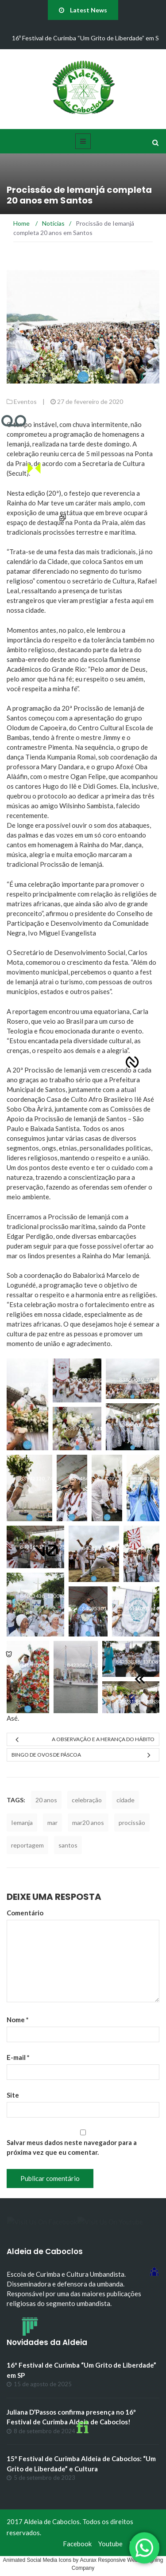 Image resolution: width=166 pixels, height=2576 pixels. What do you see at coordinates (34, 468) in the screenshot?
I see `collapse or contract a panel horizontally` at bounding box center [34, 468].